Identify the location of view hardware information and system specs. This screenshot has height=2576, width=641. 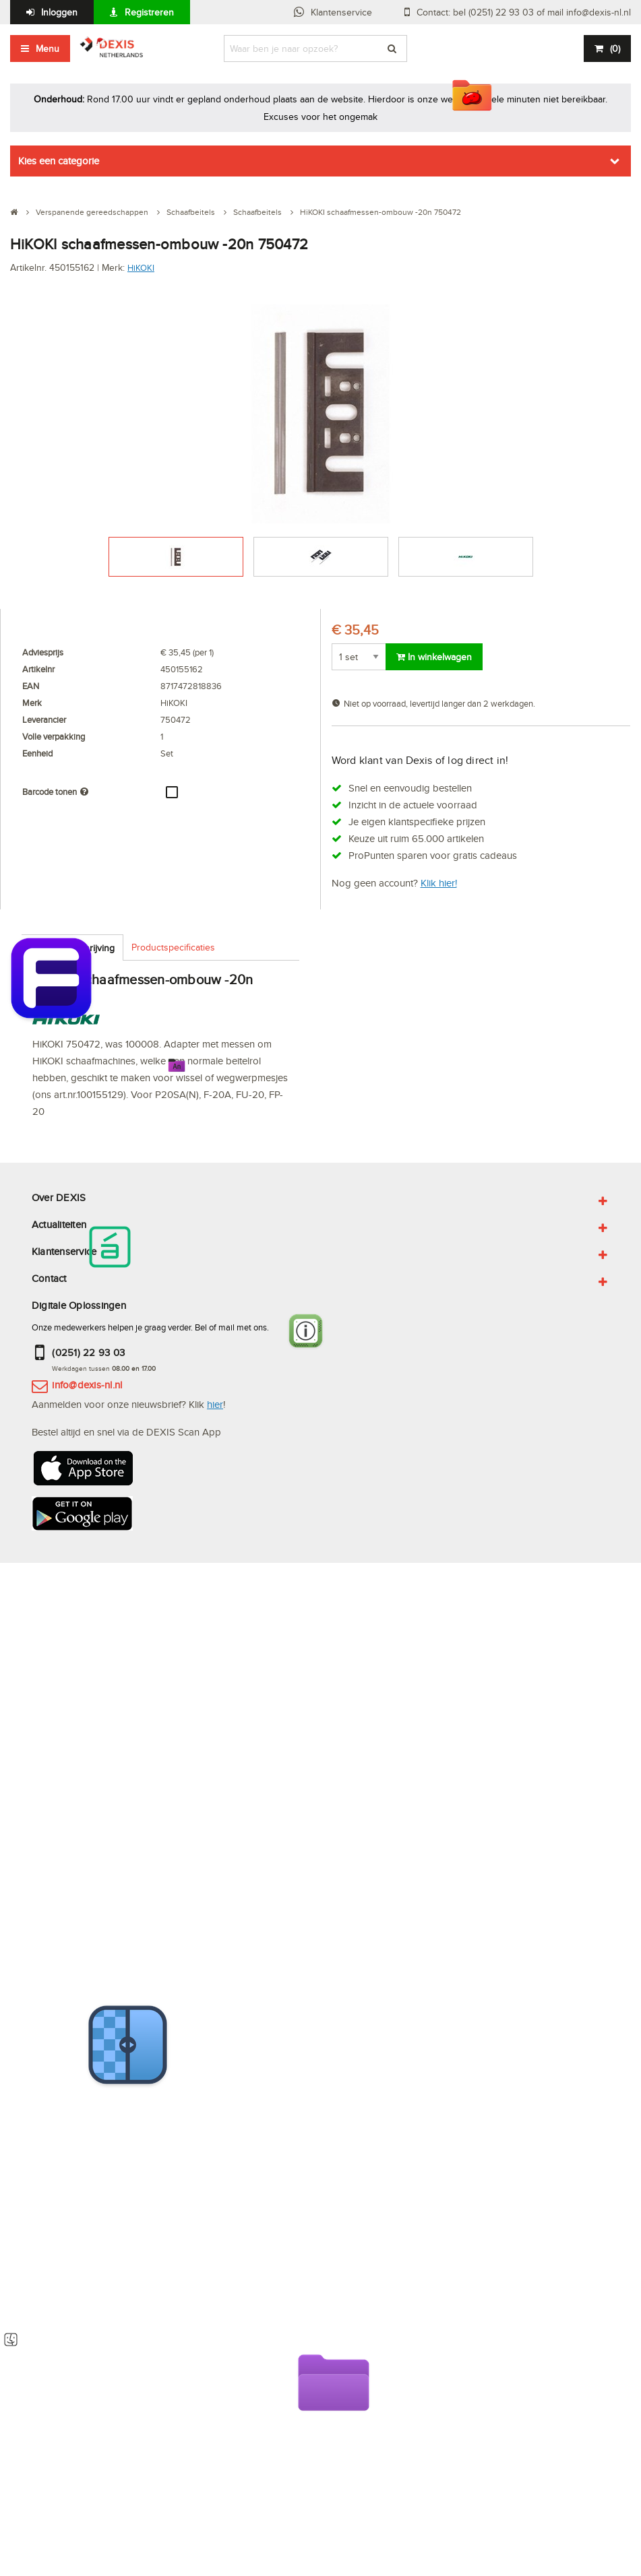
(305, 1331).